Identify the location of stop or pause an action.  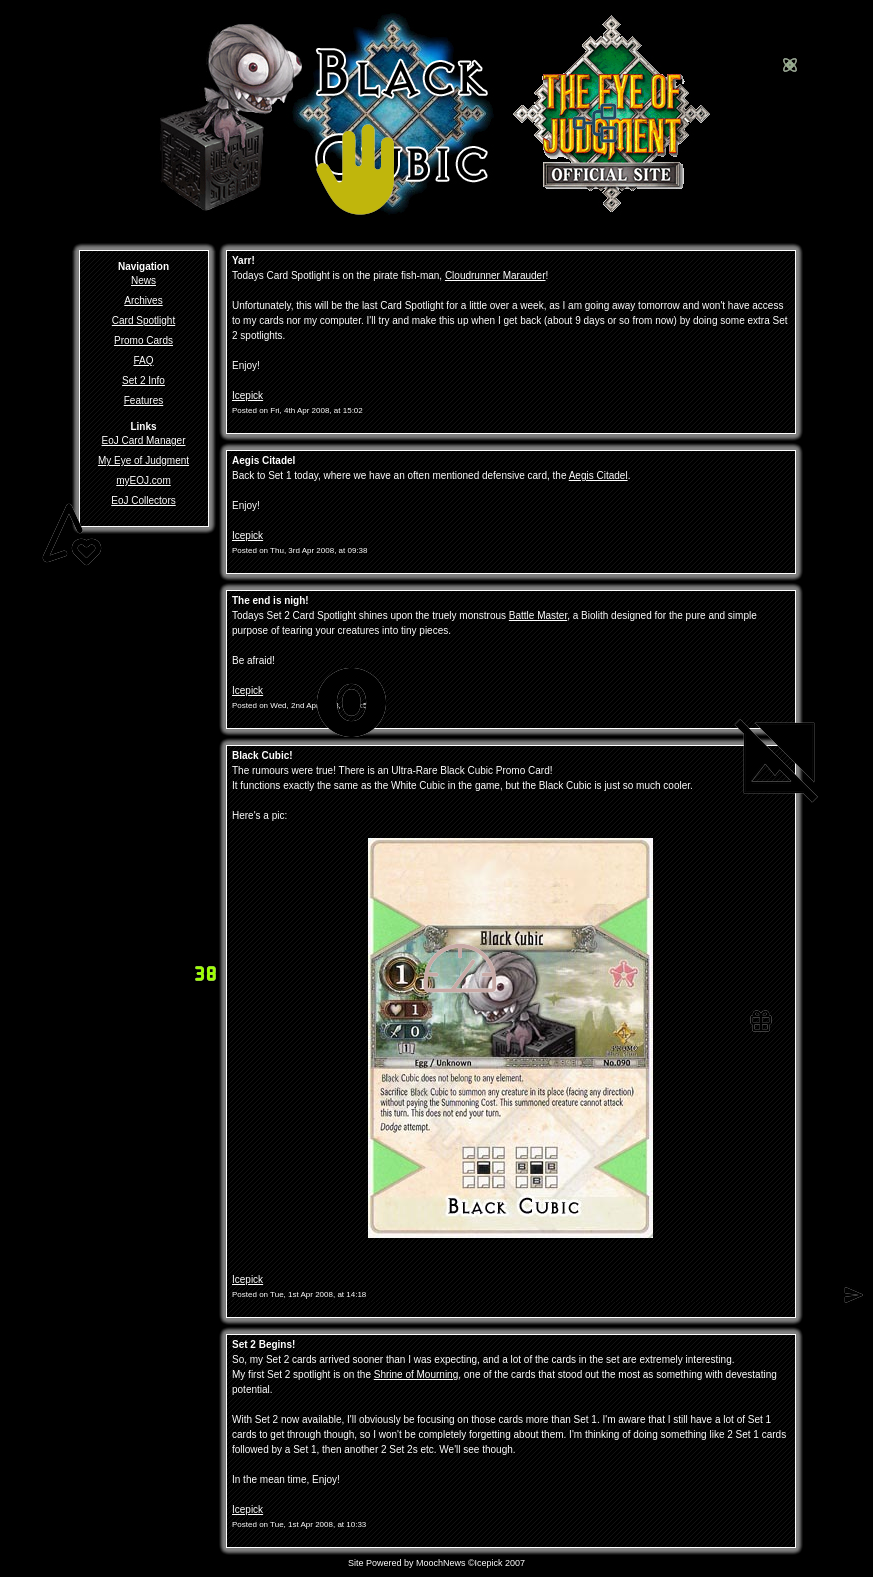
(358, 169).